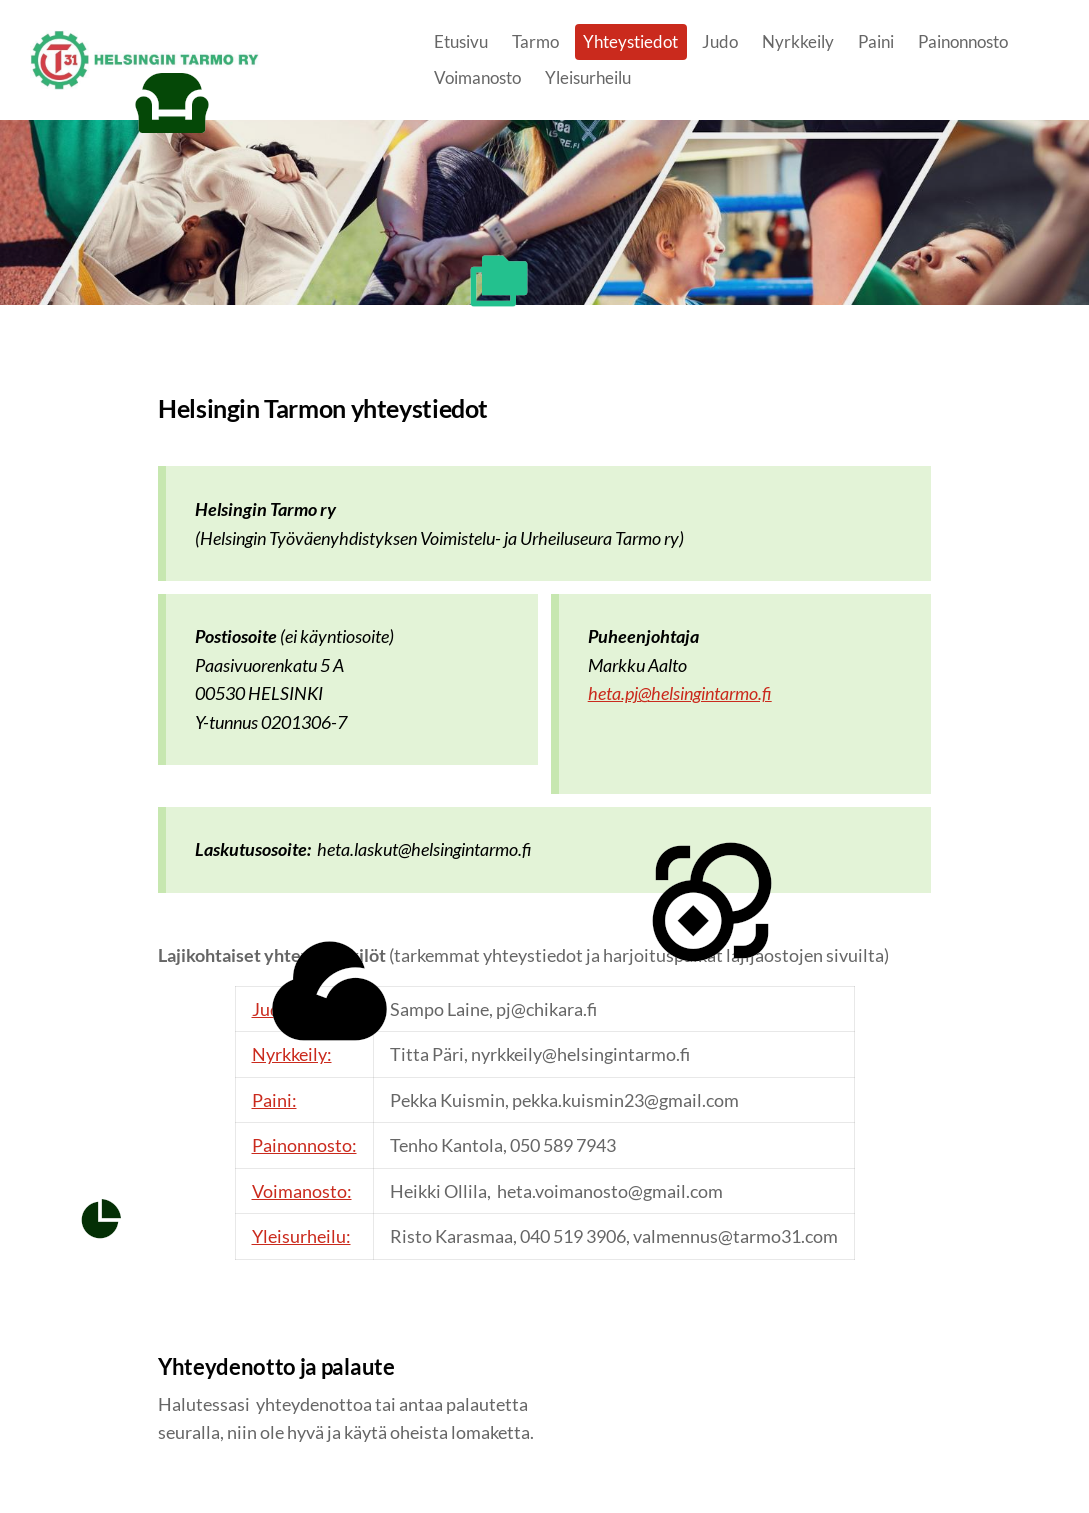  I want to click on view analytics or statistics breakdown, so click(100, 1220).